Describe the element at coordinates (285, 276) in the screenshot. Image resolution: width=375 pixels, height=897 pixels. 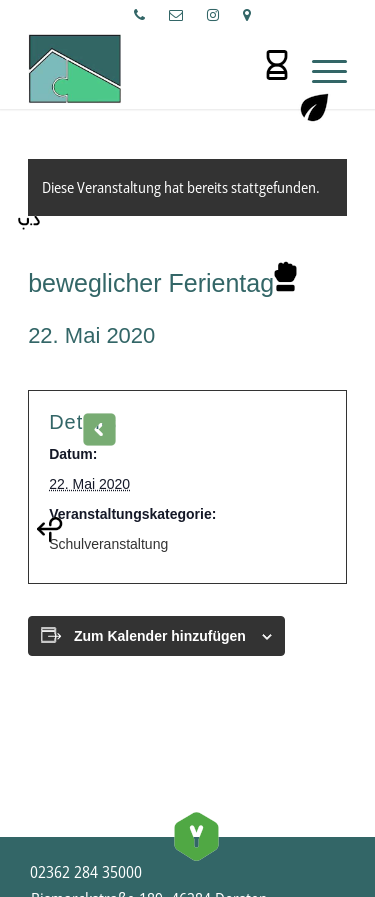
I see `rock gesture for rock-paper-scissors game` at that location.